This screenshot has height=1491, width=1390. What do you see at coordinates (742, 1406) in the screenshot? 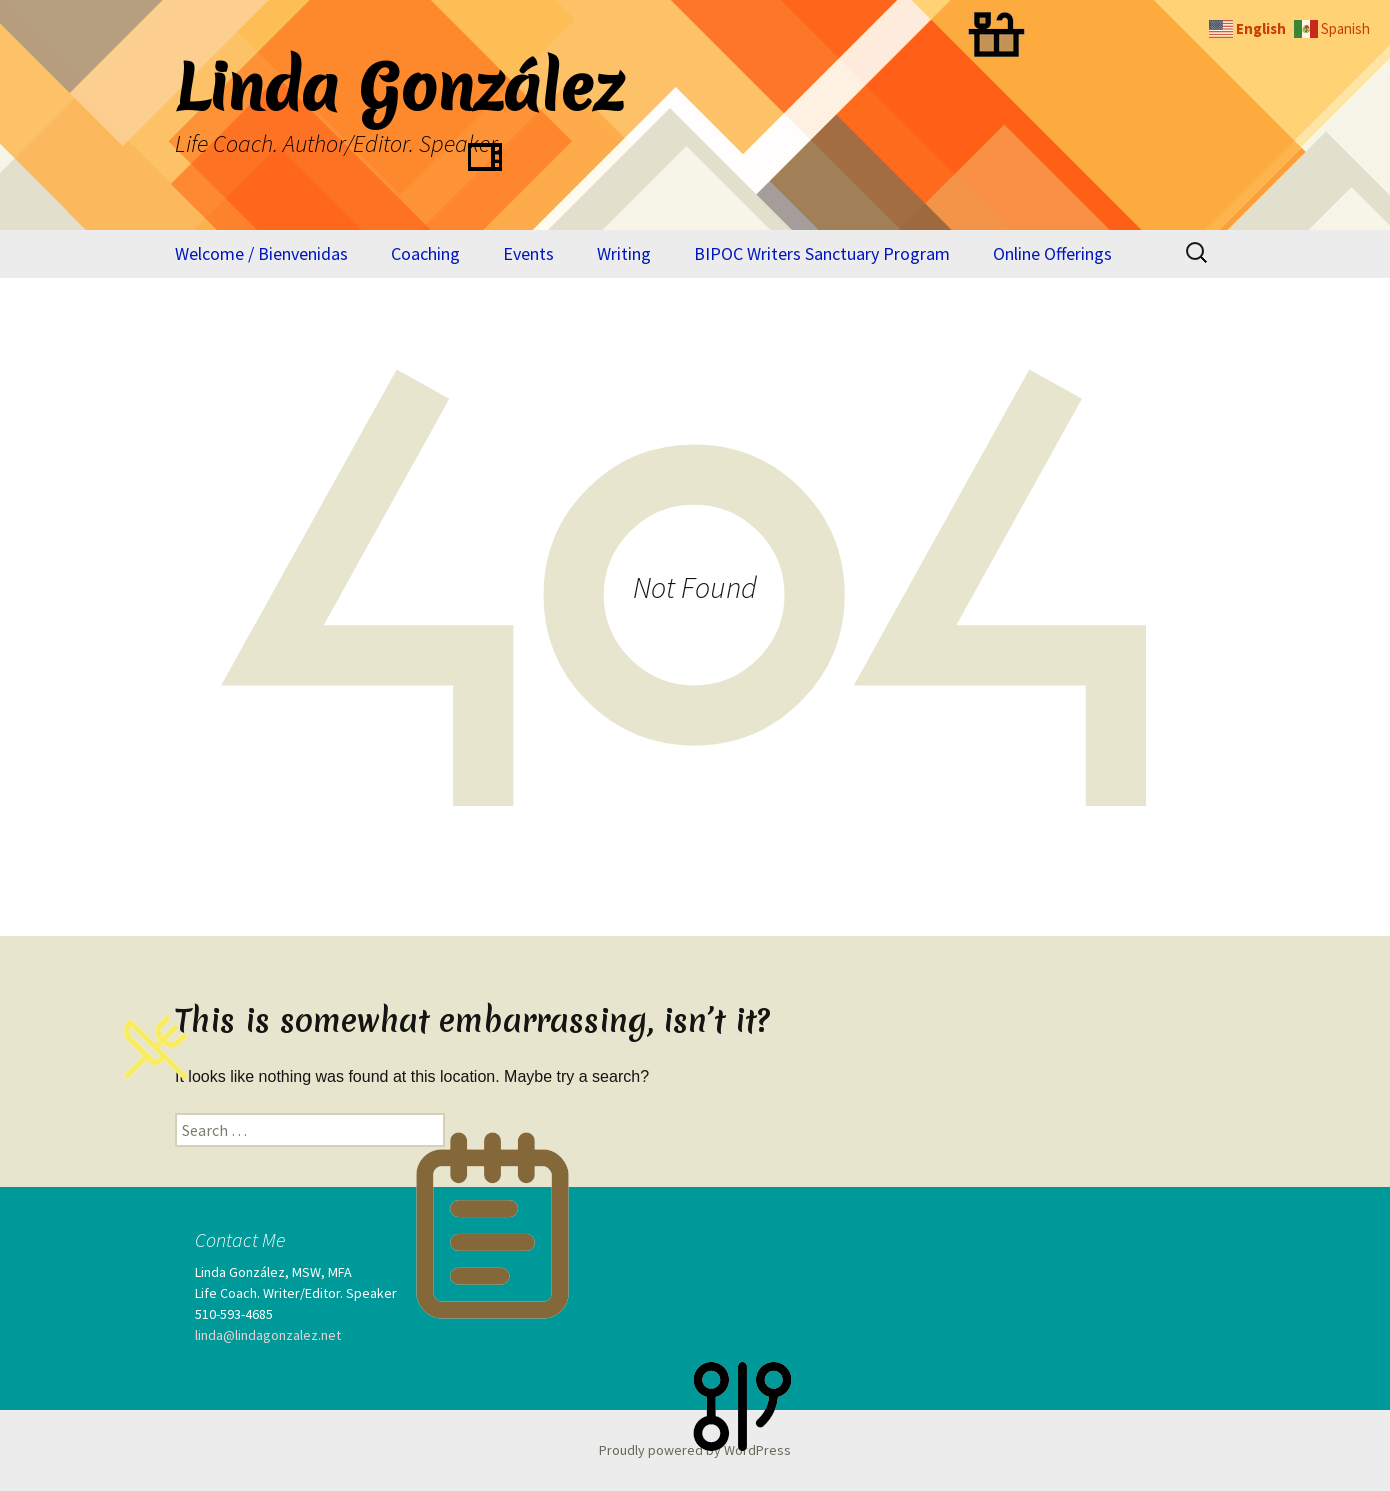
I see `view repository commit history` at bounding box center [742, 1406].